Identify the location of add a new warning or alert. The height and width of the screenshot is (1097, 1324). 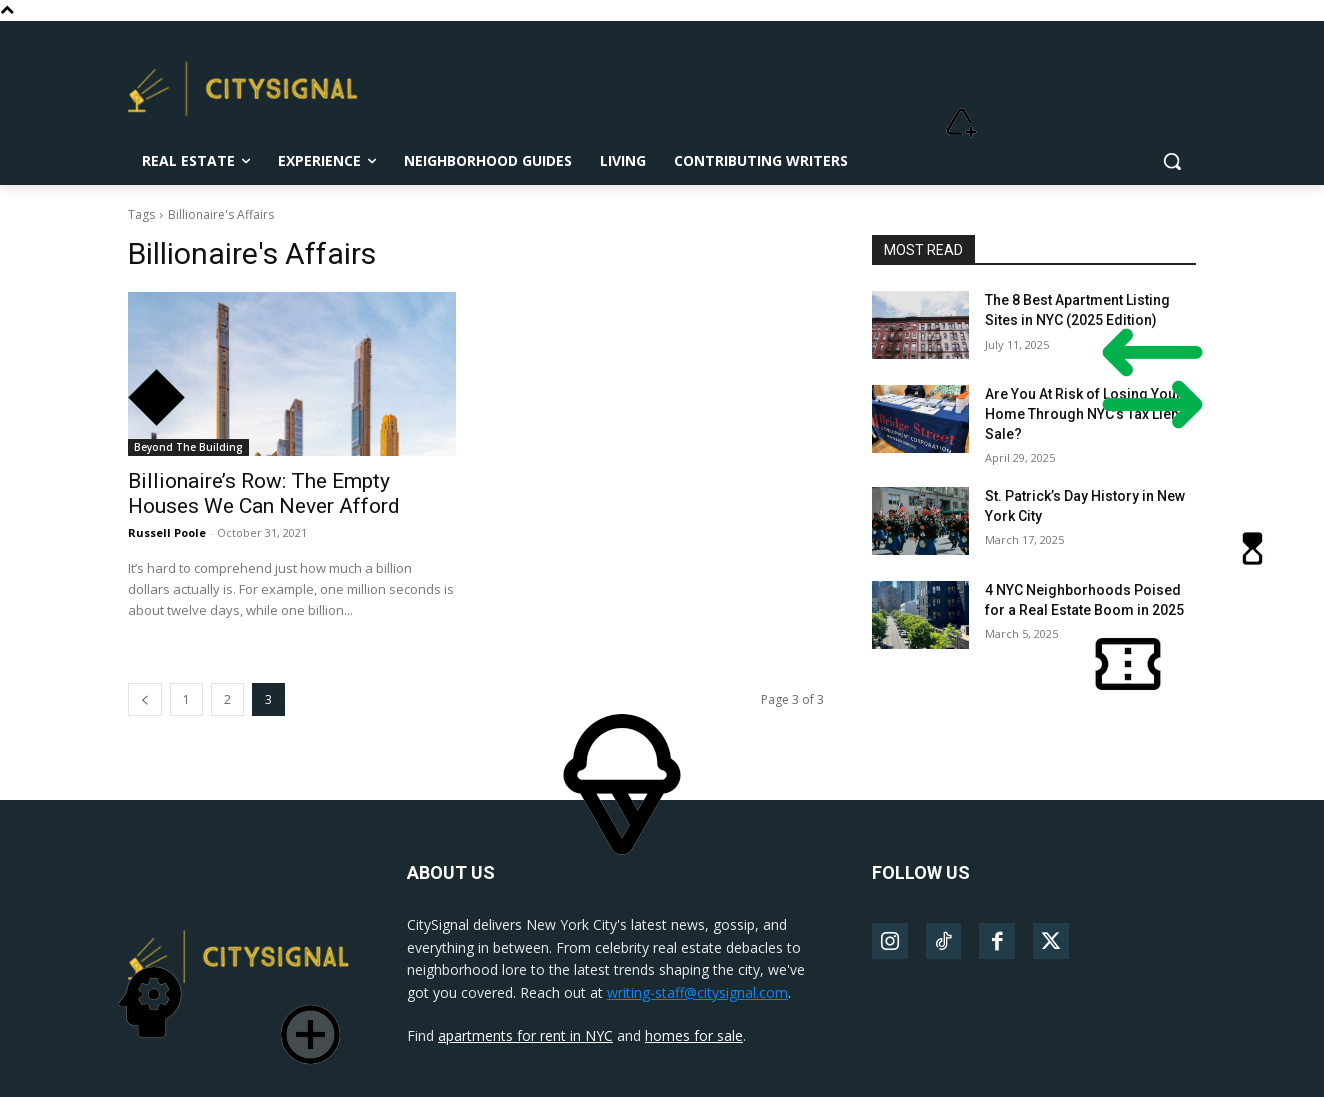
(961, 122).